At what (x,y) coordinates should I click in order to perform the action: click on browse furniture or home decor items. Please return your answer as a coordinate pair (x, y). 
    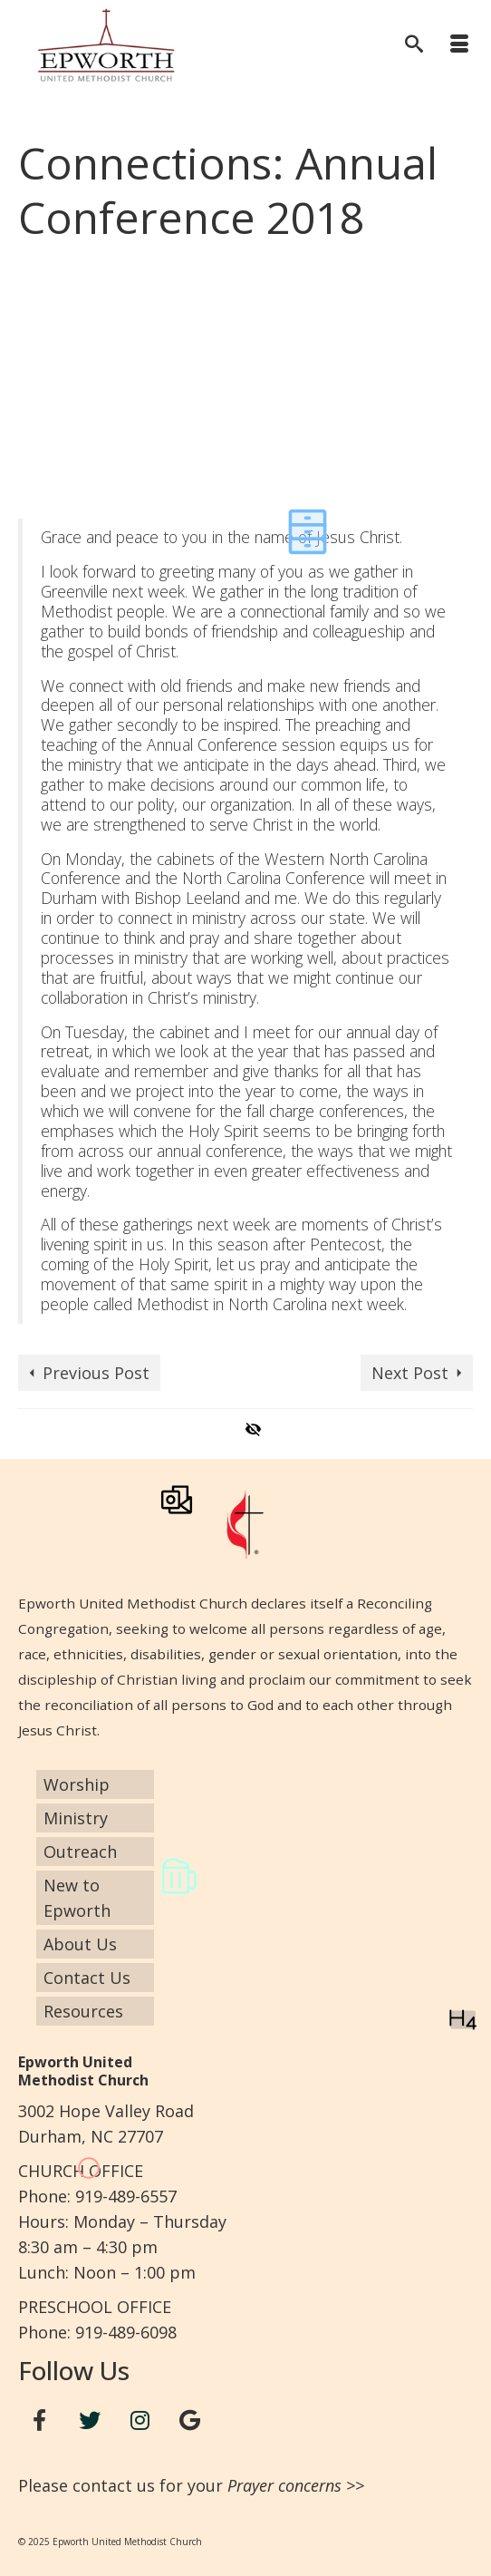
    Looking at the image, I should click on (307, 531).